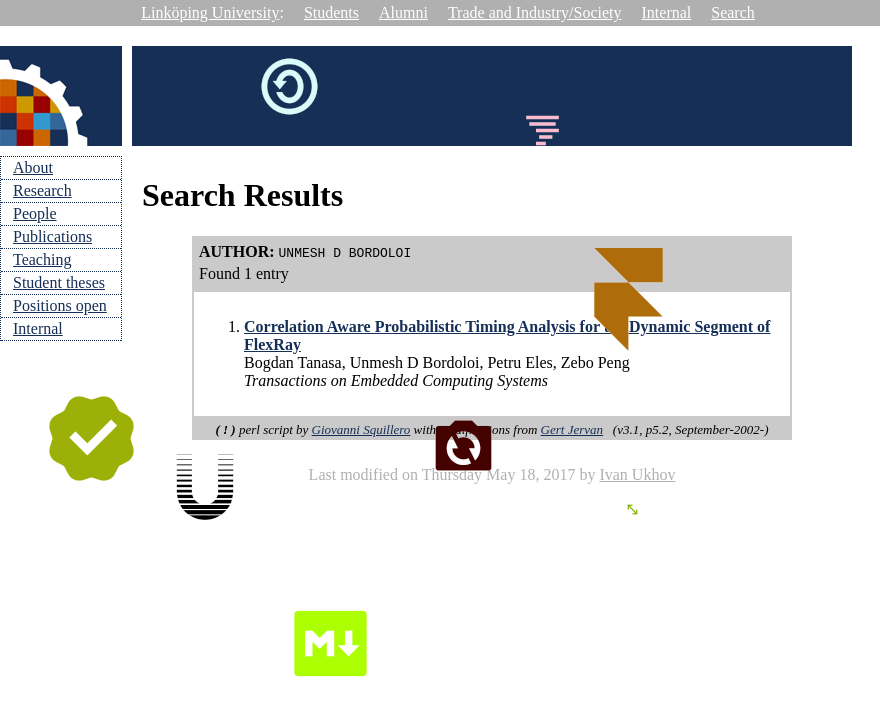 Image resolution: width=880 pixels, height=720 pixels. Describe the element at coordinates (91, 438) in the screenshot. I see `indicates a verified account or profile` at that location.